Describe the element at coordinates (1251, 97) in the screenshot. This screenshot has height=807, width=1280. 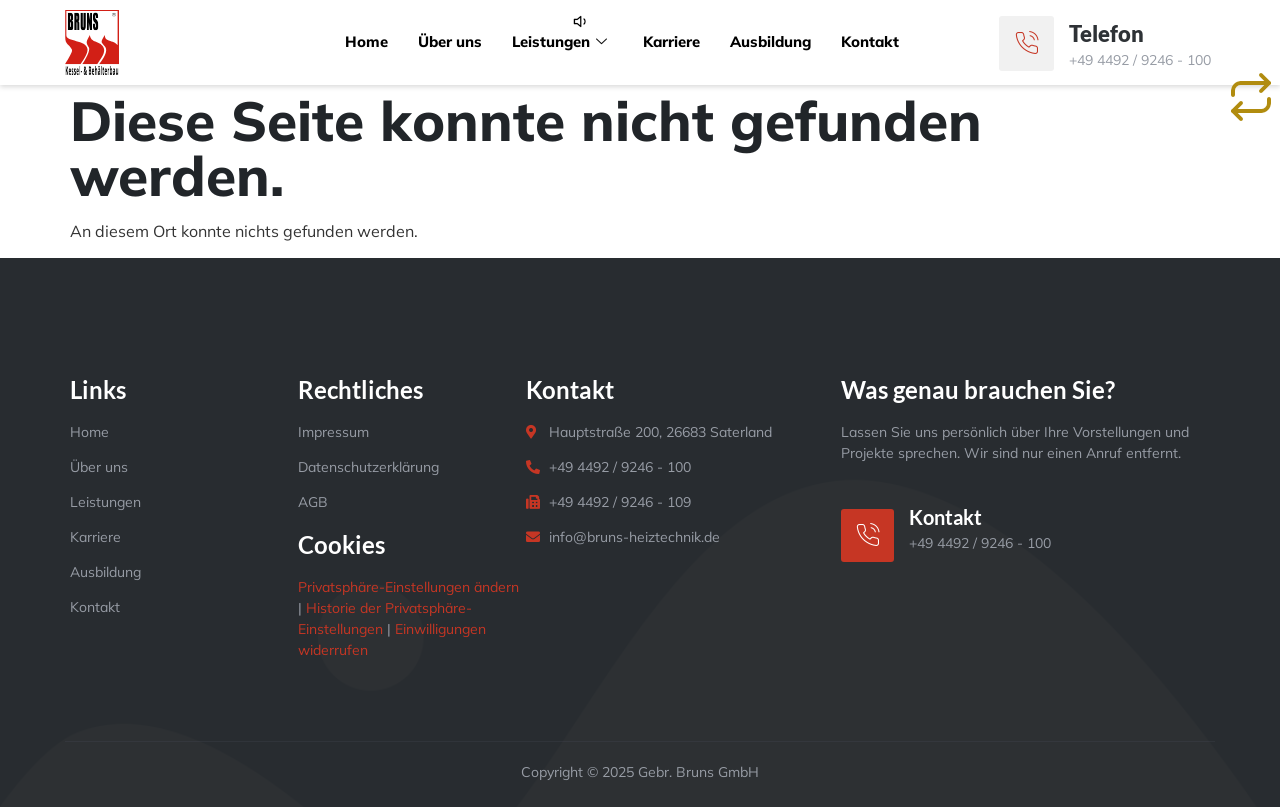
I see `enable repeat or loop mode` at that location.